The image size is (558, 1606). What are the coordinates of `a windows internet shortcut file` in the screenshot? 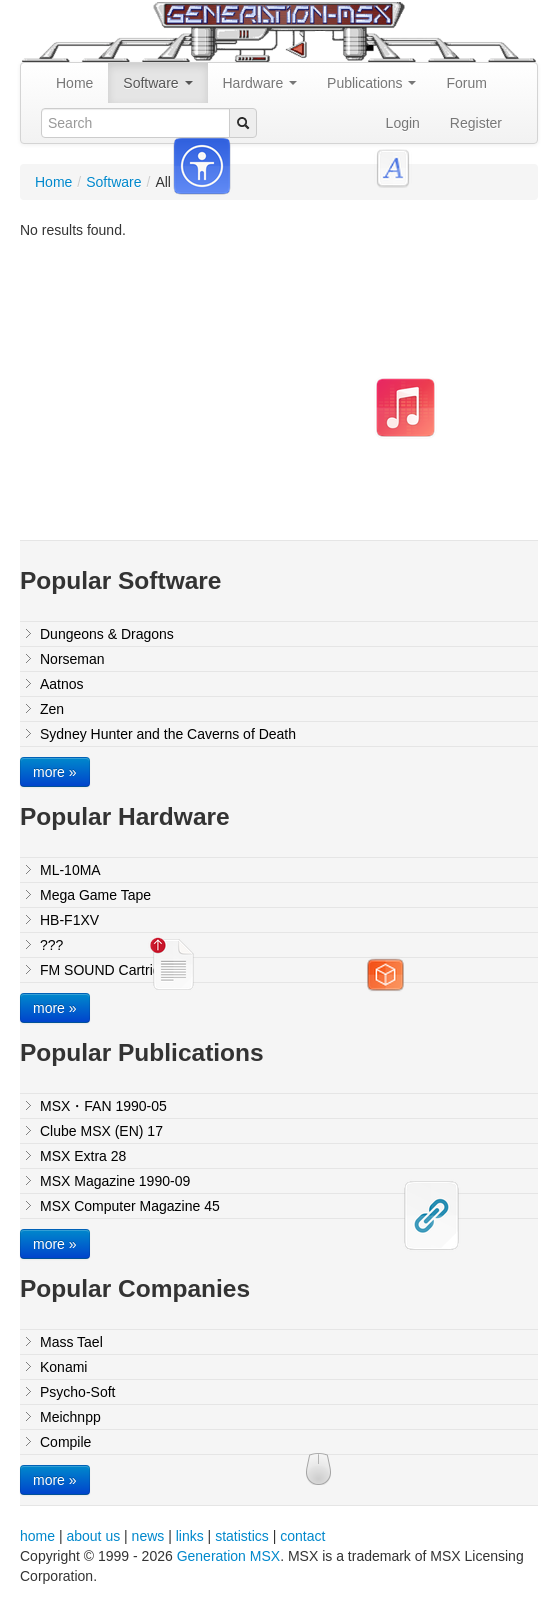 It's located at (431, 1215).